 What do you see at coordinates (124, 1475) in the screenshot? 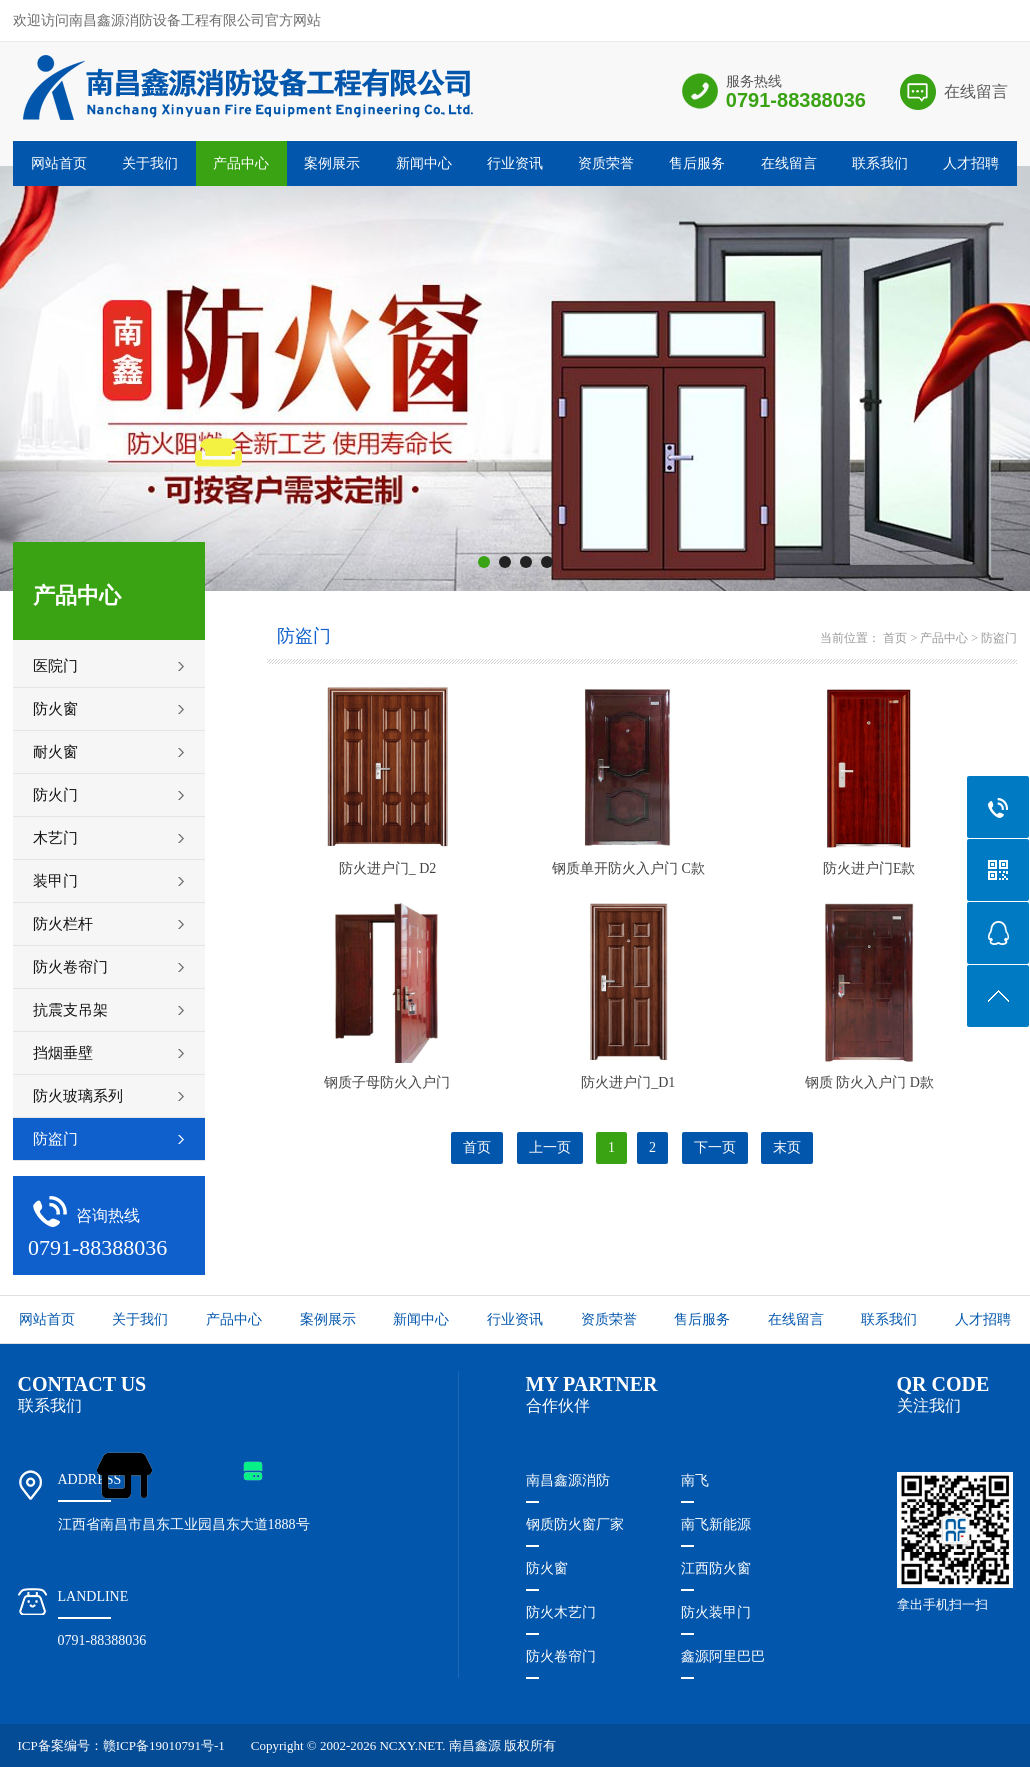
I see `open the shop or store` at bounding box center [124, 1475].